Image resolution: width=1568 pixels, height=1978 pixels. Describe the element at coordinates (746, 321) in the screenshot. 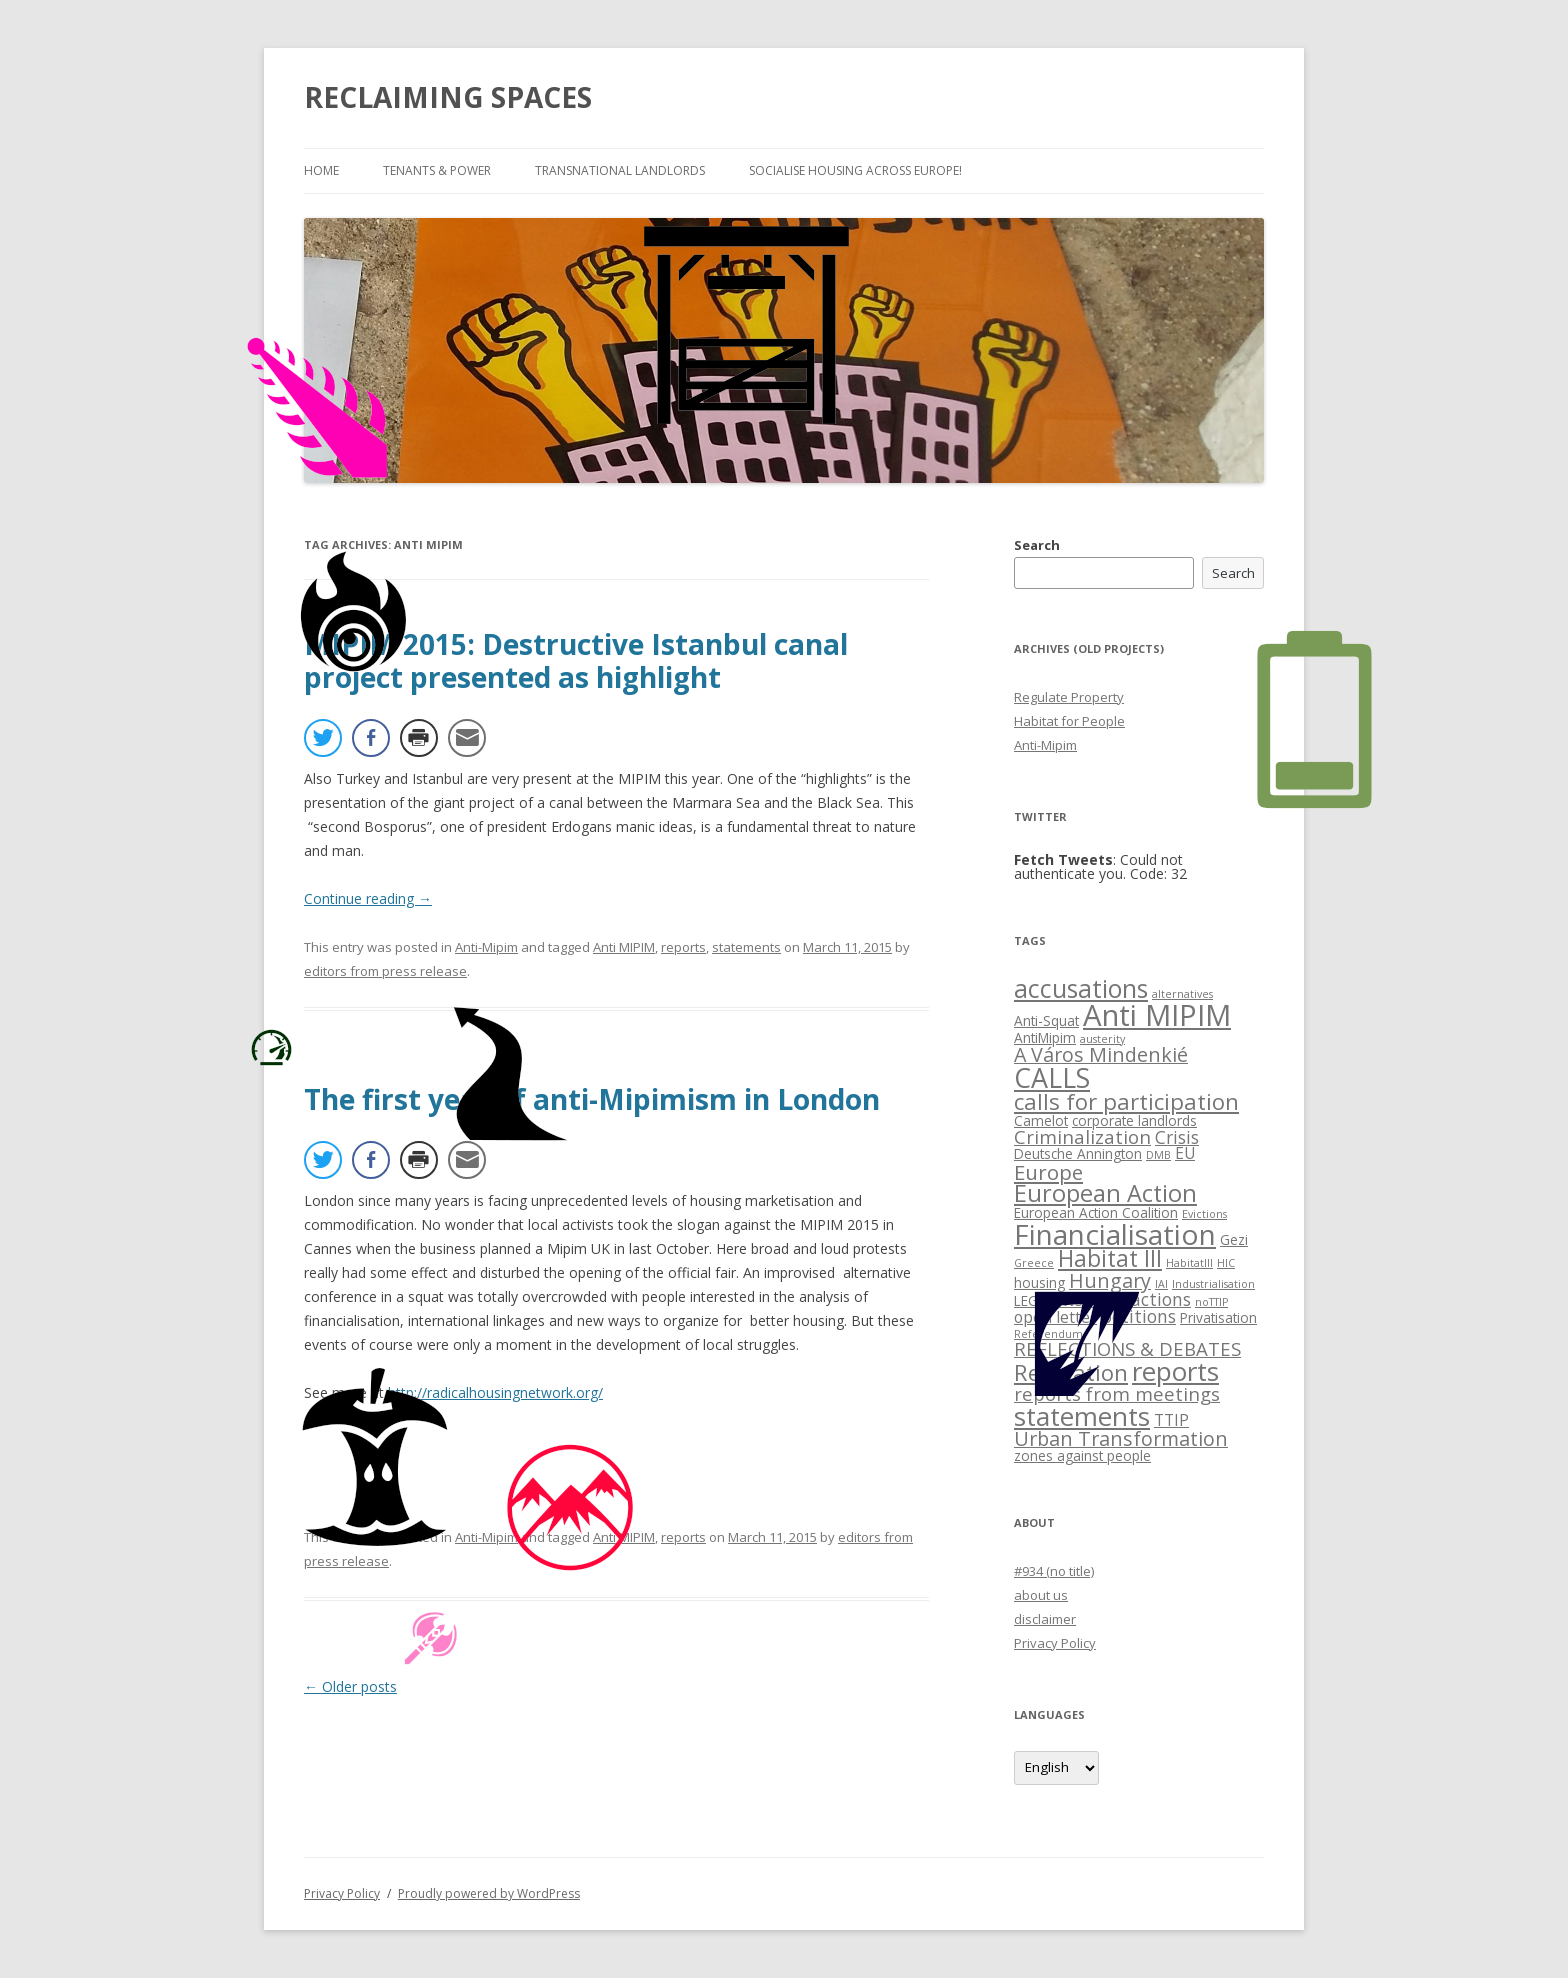

I see `access ranch or farm management features` at that location.